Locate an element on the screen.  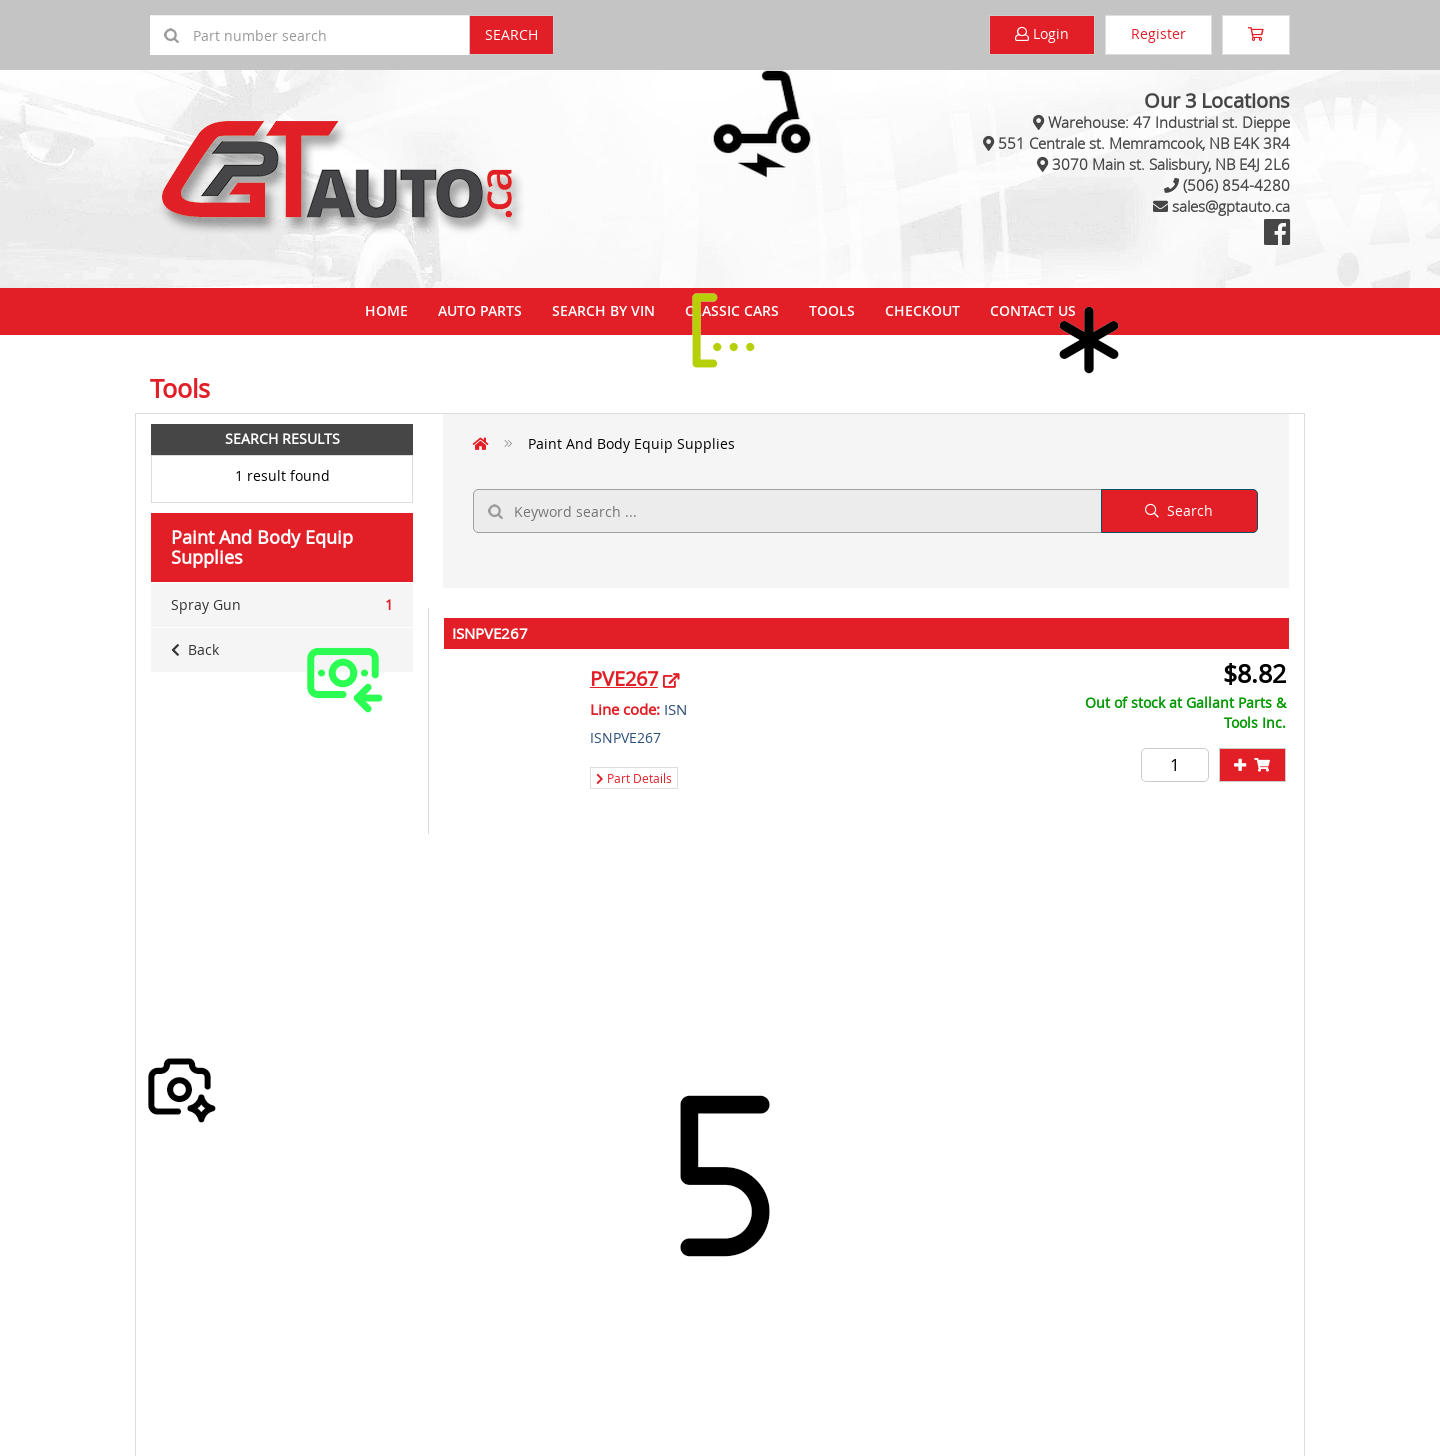
apply AI-powered photo enhancement is located at coordinates (179, 1086).